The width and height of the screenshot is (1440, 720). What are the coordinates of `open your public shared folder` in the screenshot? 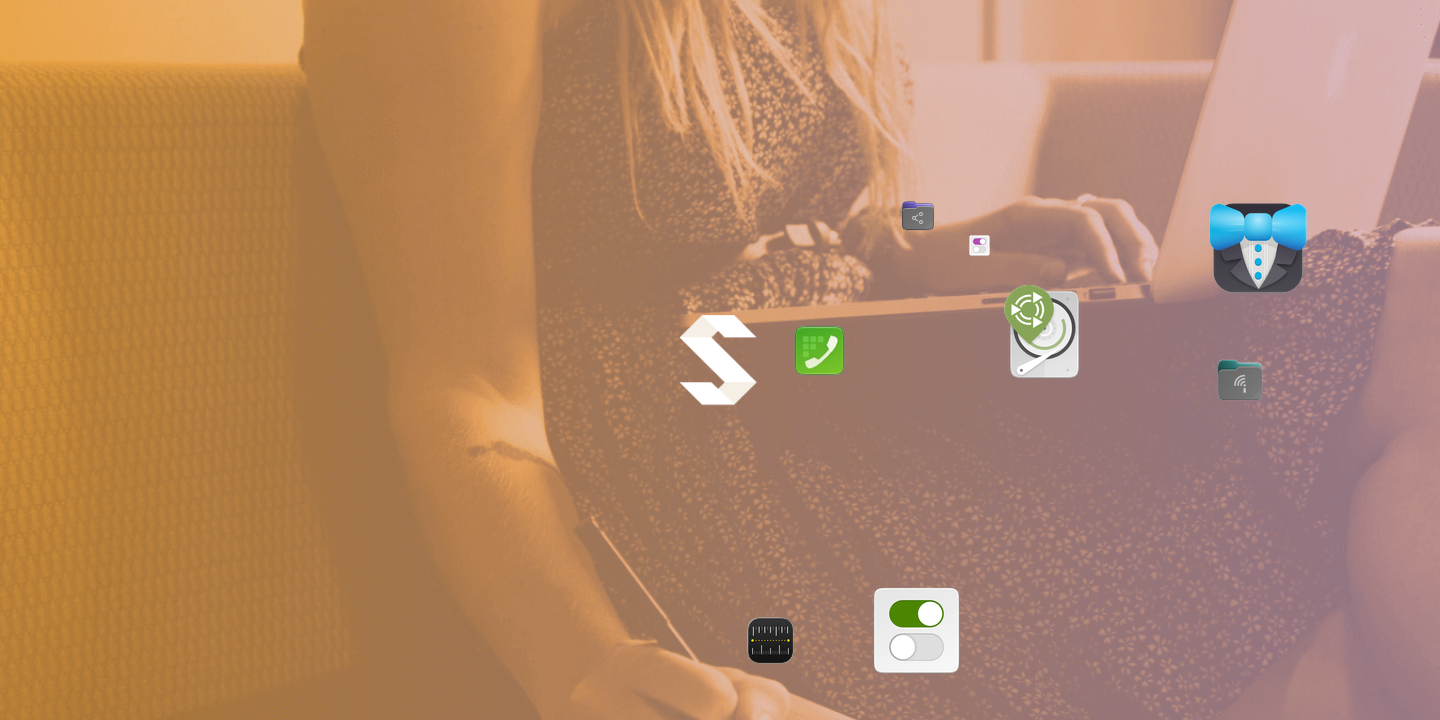 It's located at (918, 215).